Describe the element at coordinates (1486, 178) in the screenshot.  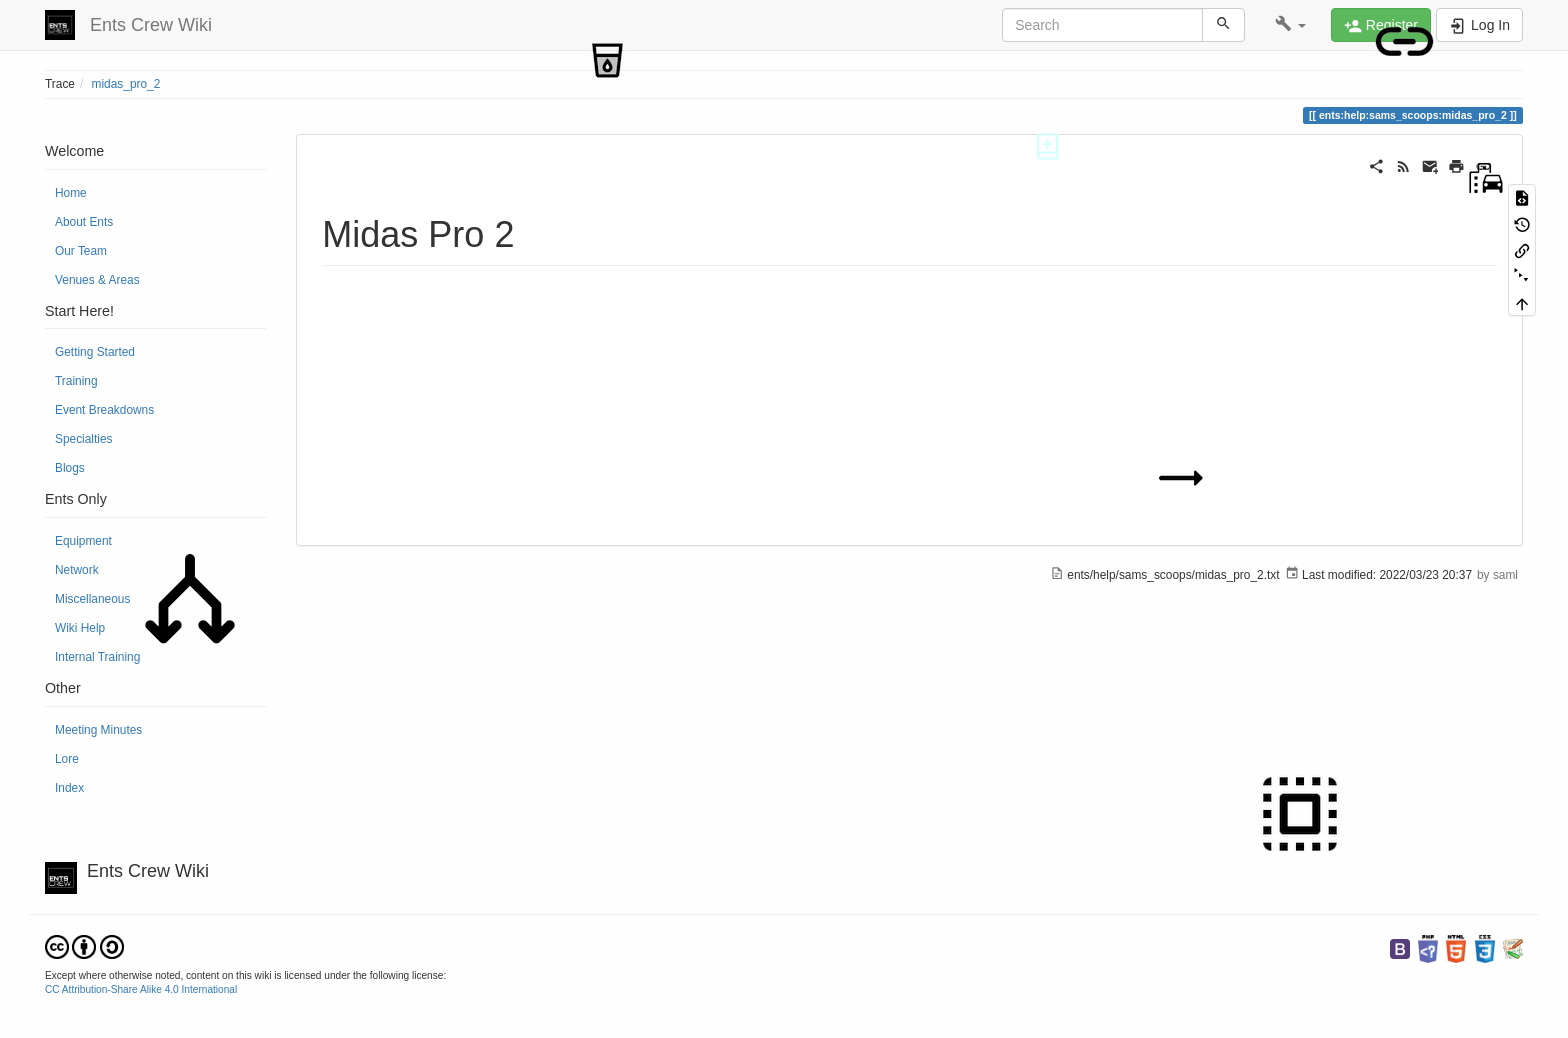
I see `access transportation or commute options` at that location.